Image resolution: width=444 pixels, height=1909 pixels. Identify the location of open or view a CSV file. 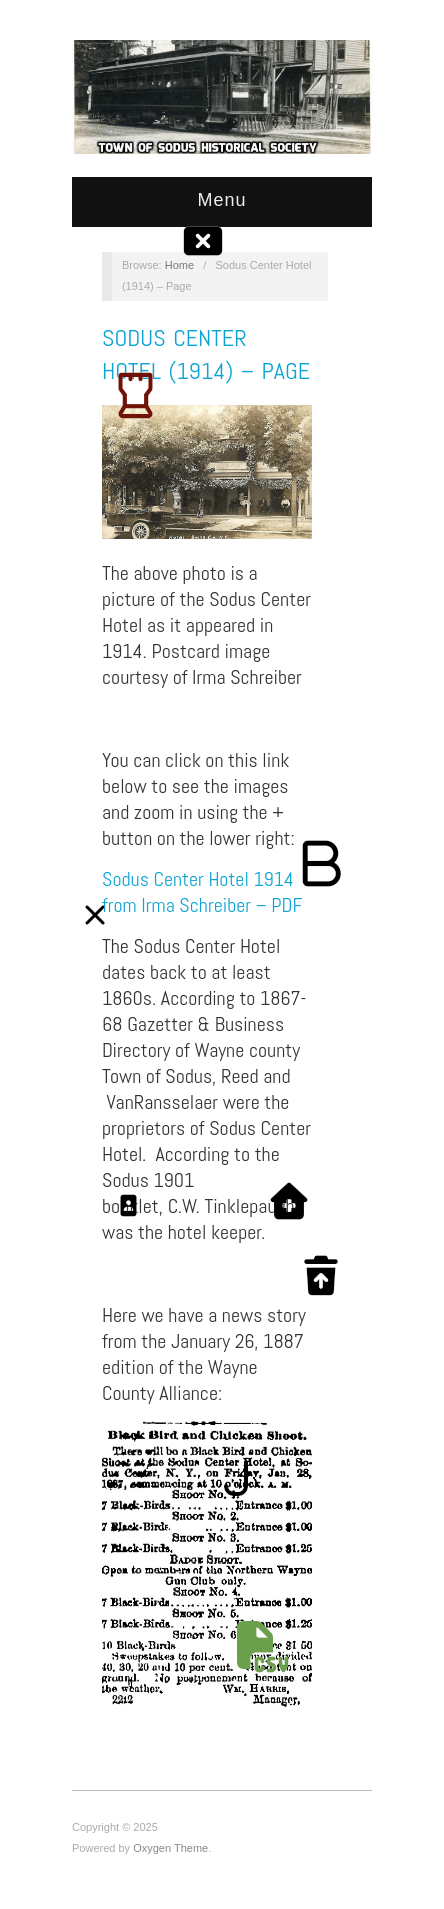
(261, 1645).